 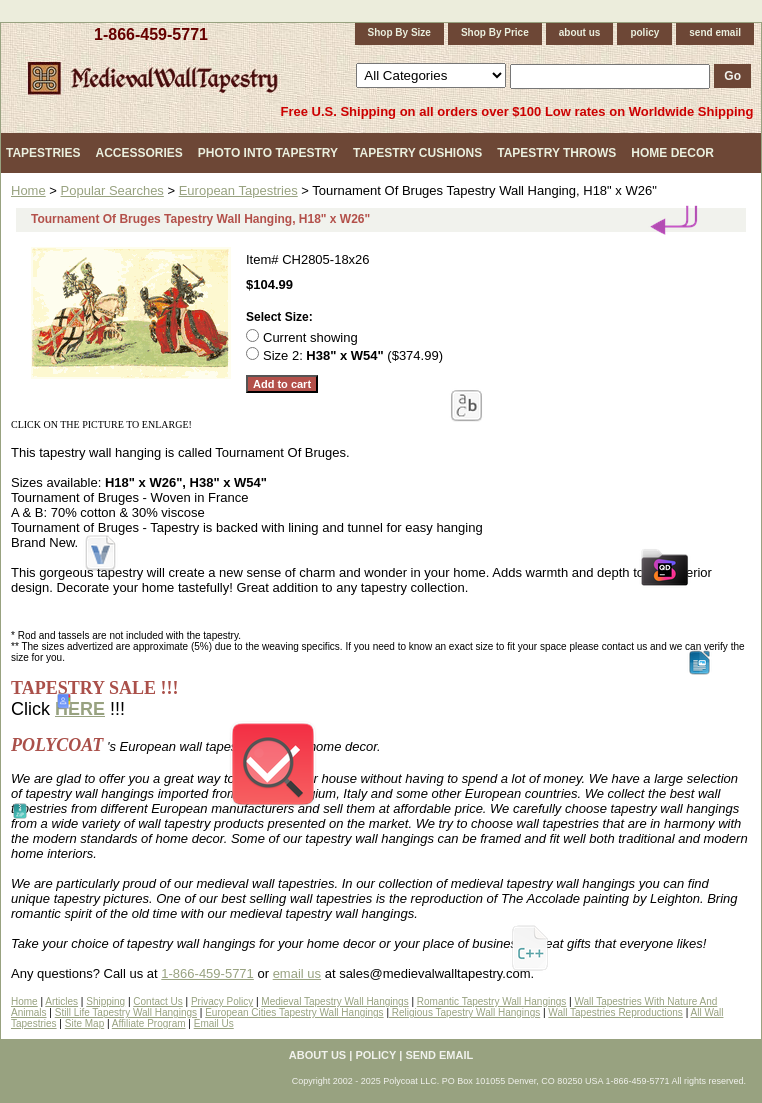 What do you see at coordinates (664, 568) in the screenshot?
I see `folder containing JetBrains Qodana project files` at bounding box center [664, 568].